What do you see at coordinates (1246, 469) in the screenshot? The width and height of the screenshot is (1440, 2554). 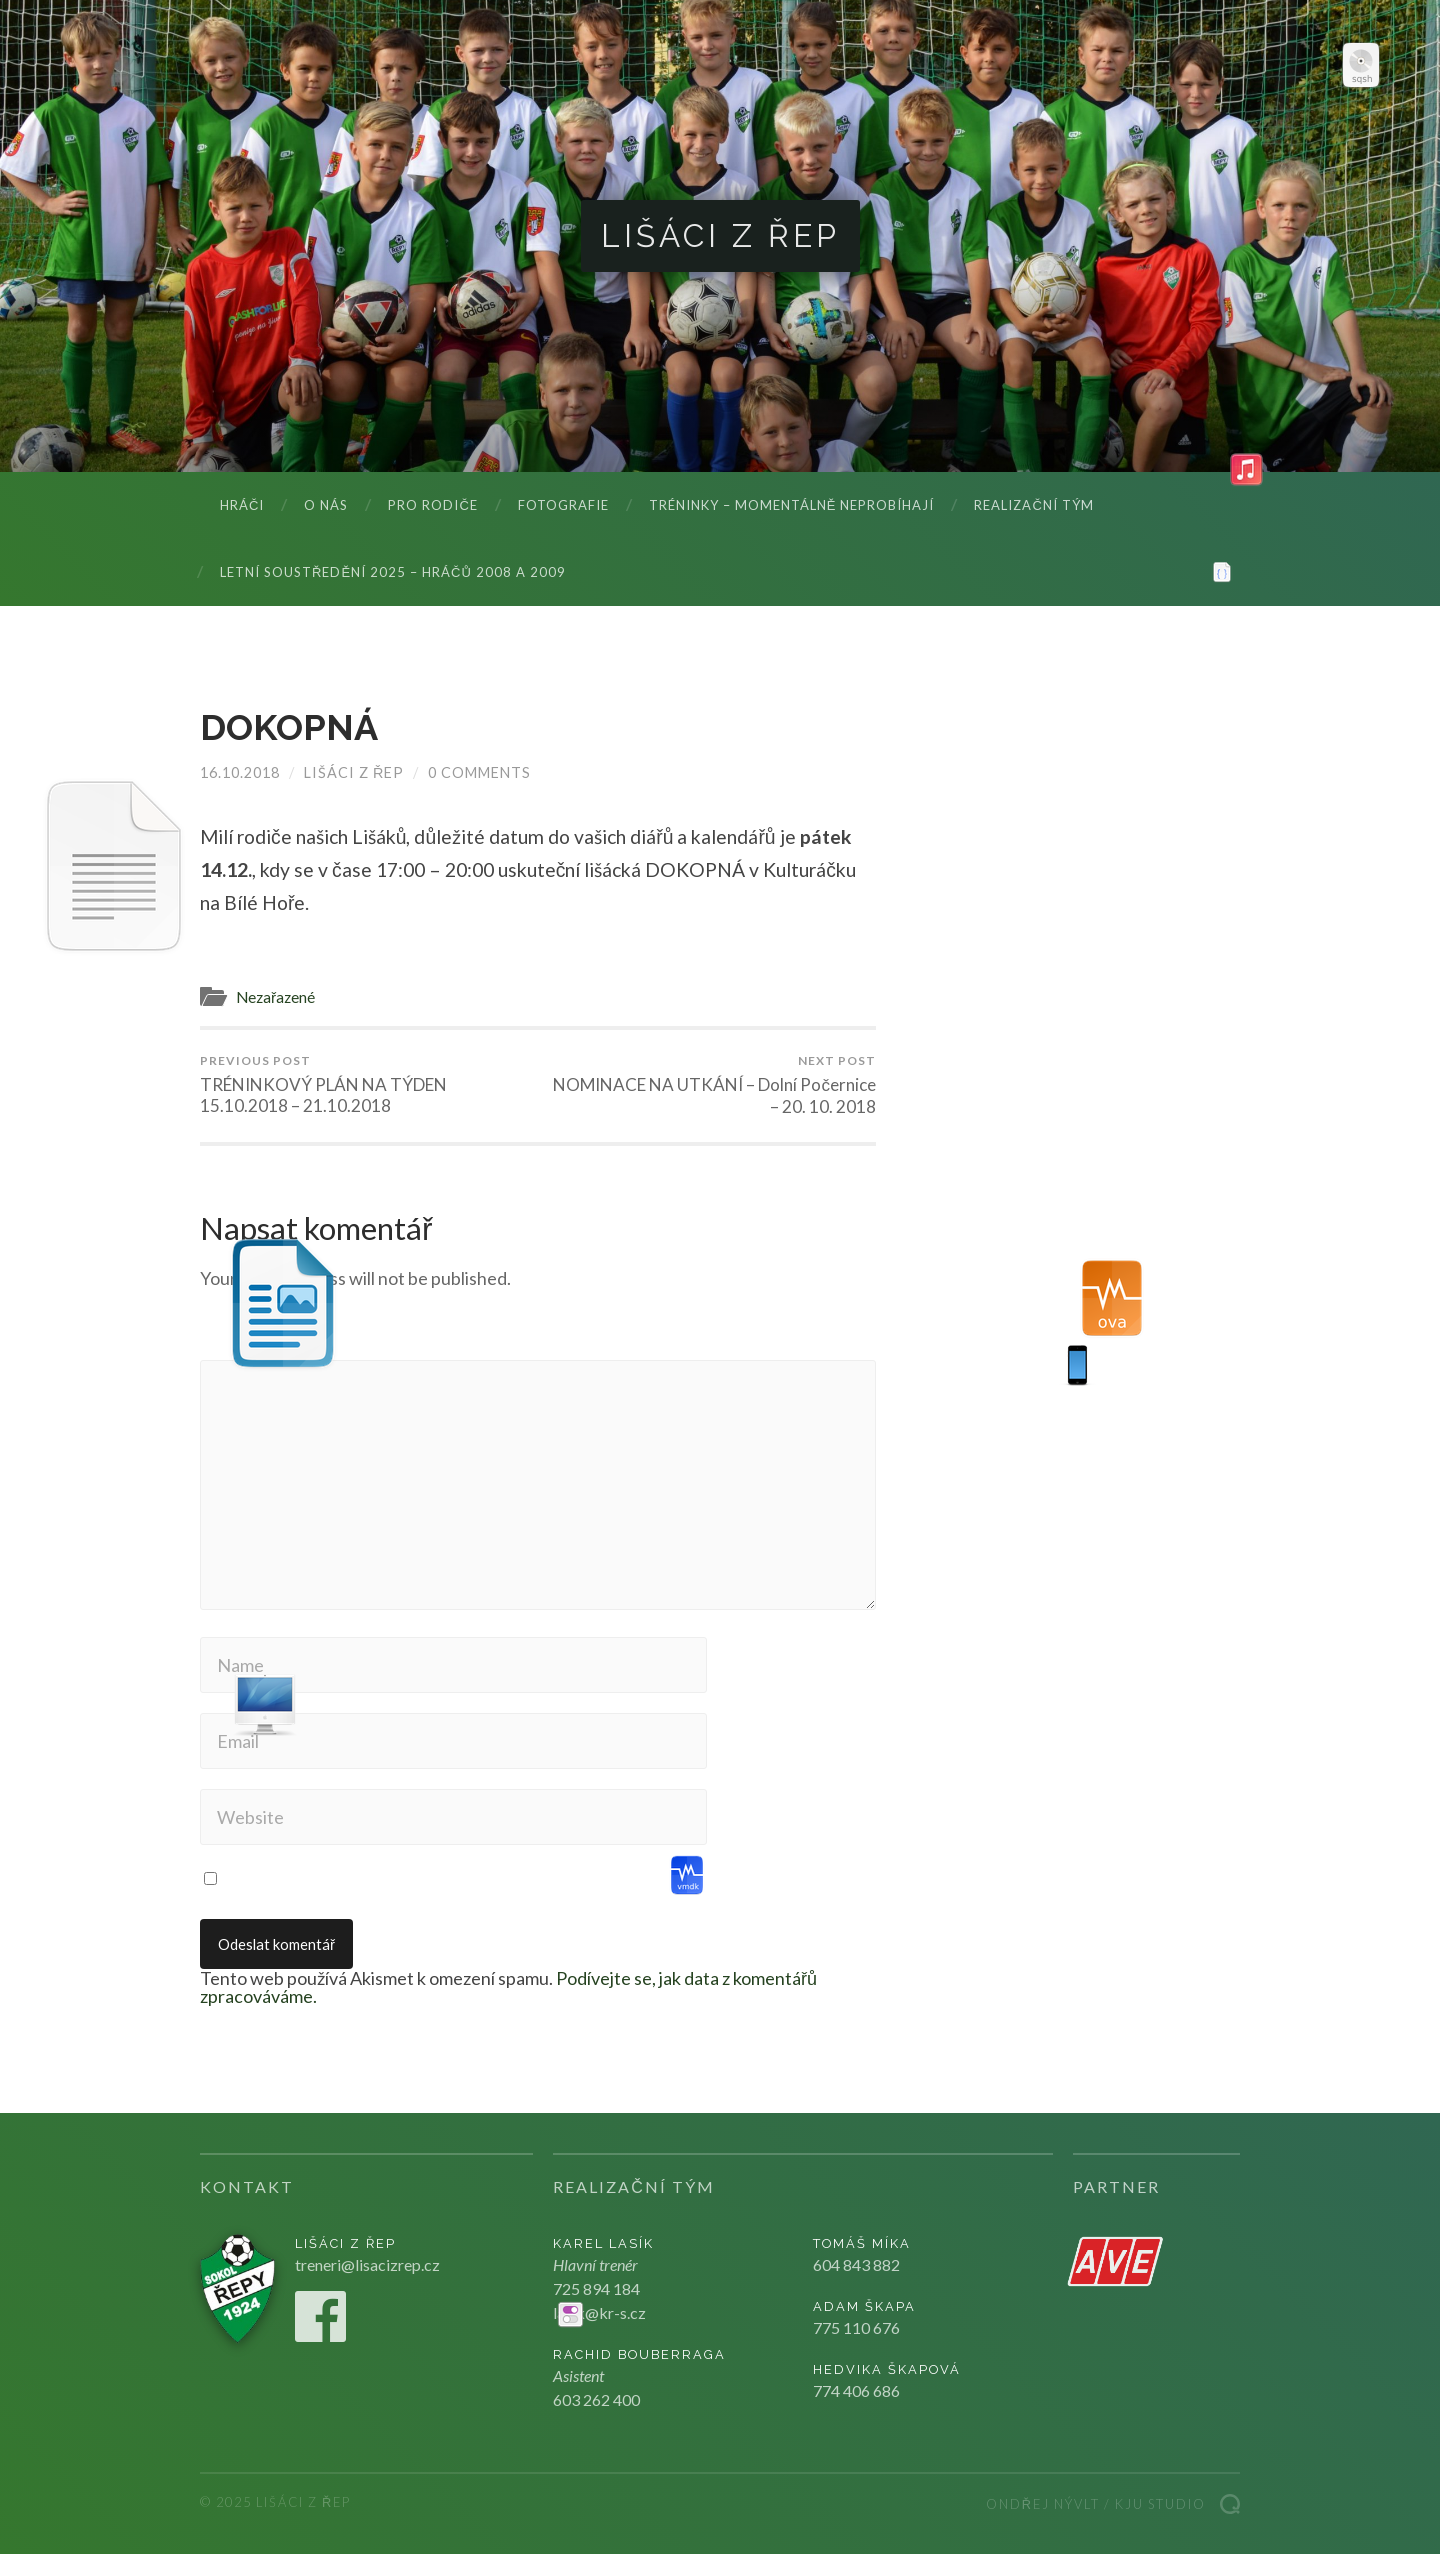 I see `open the music app` at bounding box center [1246, 469].